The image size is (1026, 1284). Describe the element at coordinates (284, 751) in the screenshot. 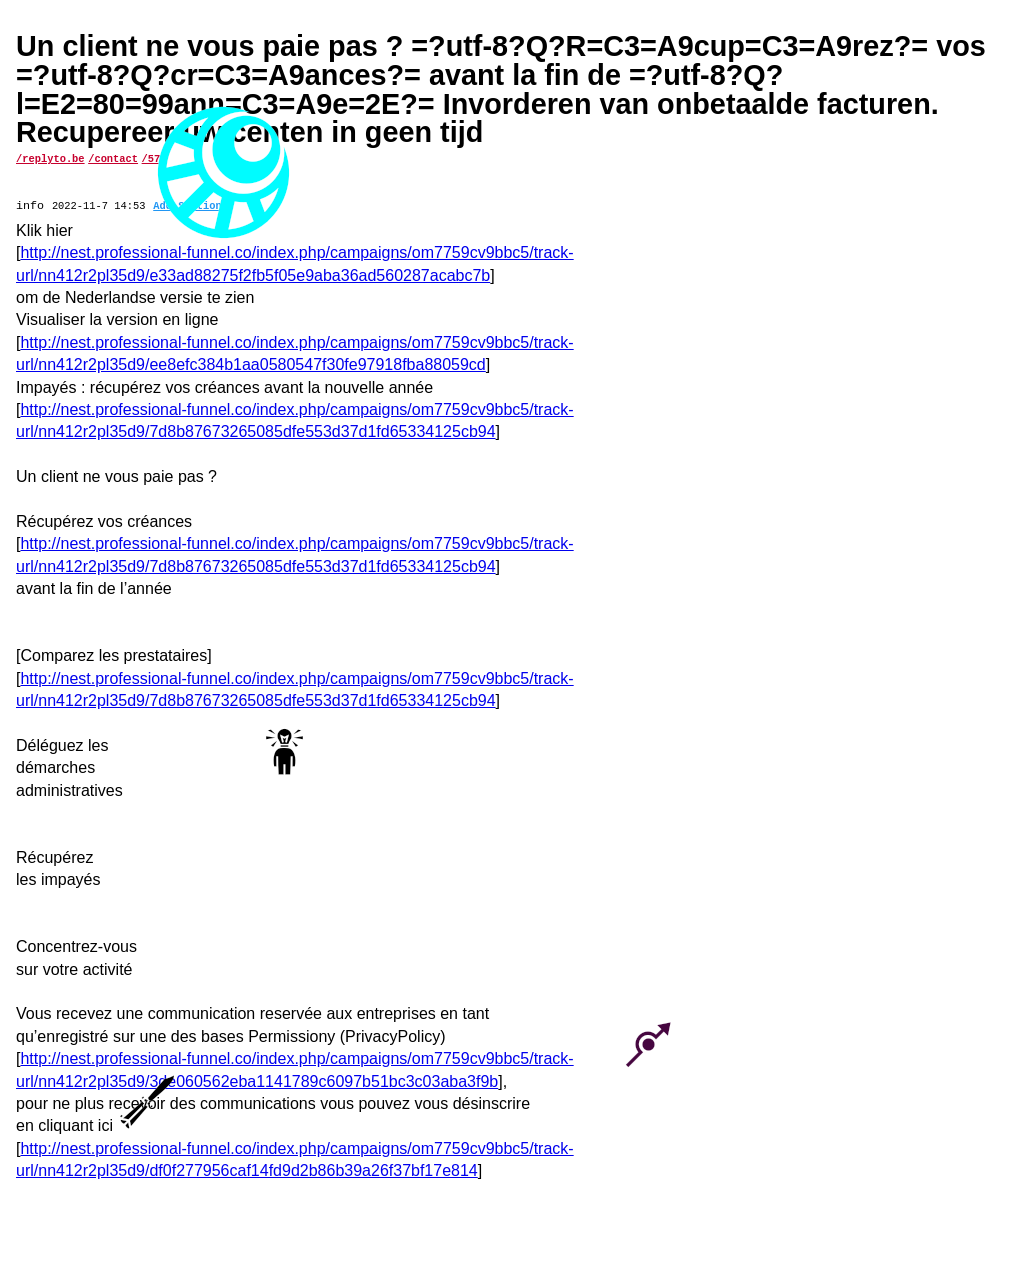

I see `indicates smart or intelligent feature enabled` at that location.